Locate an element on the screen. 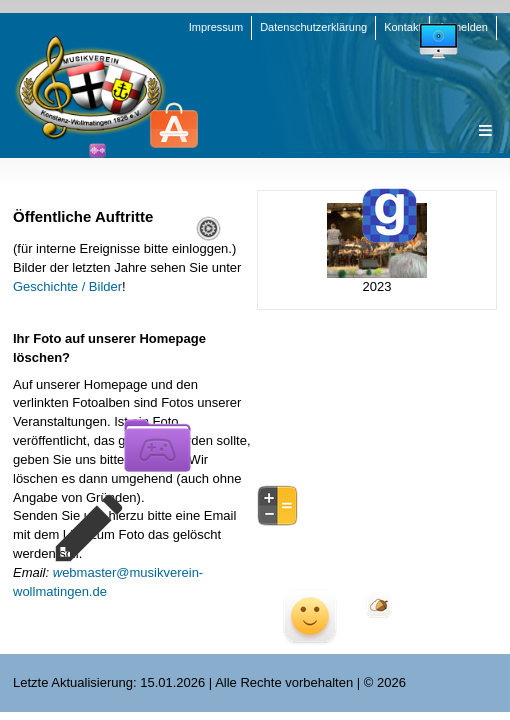  access office or productivity applications is located at coordinates (89, 528).